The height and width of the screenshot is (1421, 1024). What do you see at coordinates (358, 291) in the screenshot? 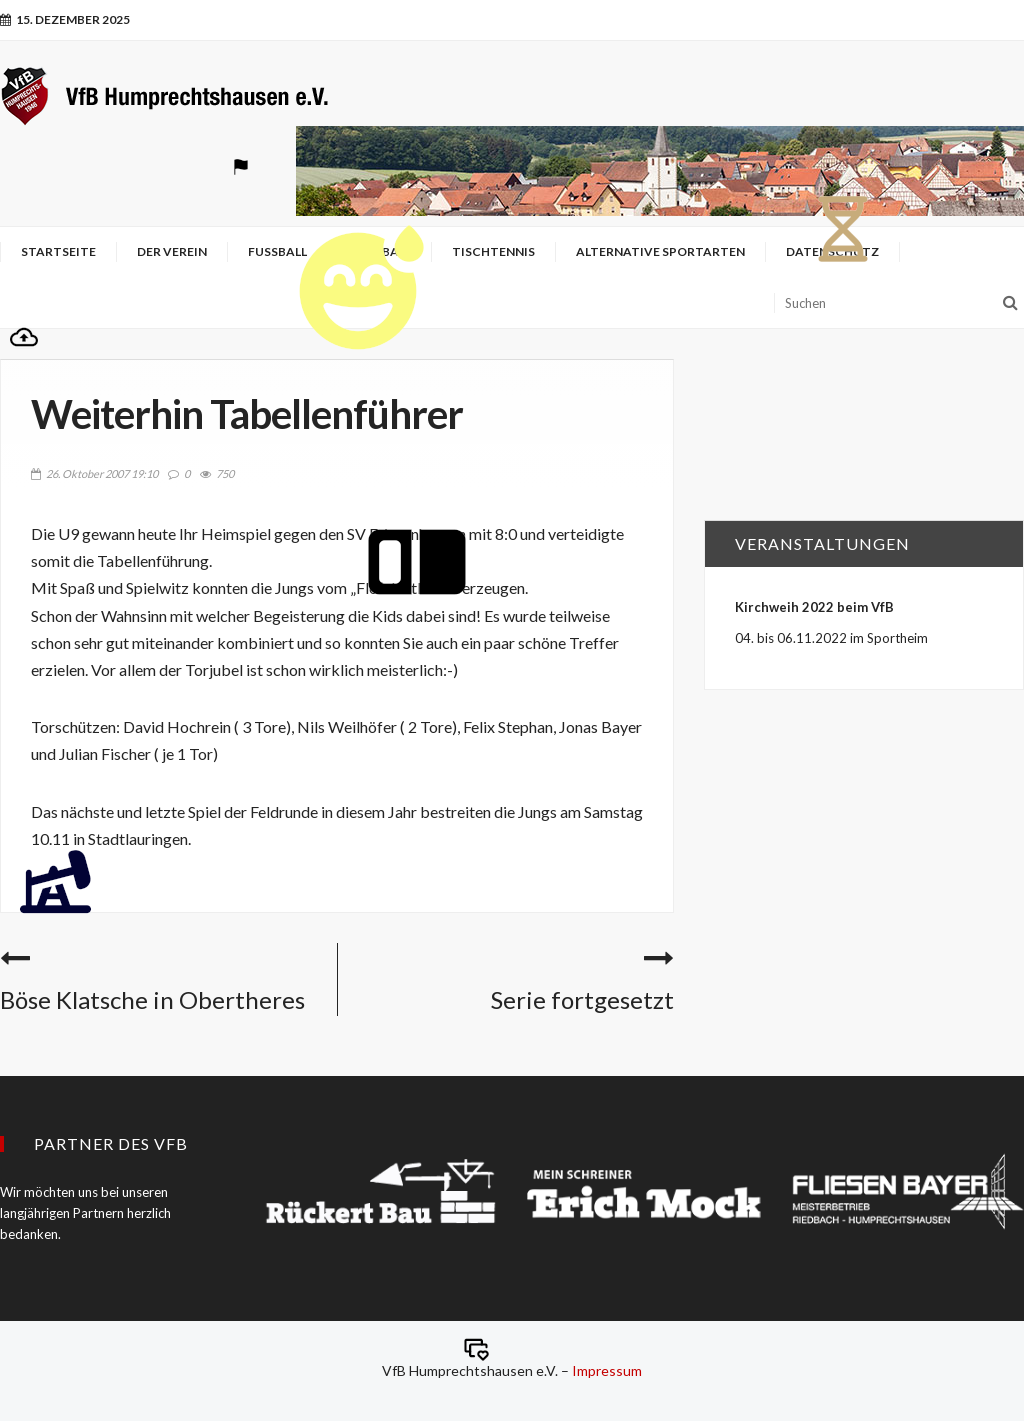
I see `indicates nervous or awkward reaction` at bounding box center [358, 291].